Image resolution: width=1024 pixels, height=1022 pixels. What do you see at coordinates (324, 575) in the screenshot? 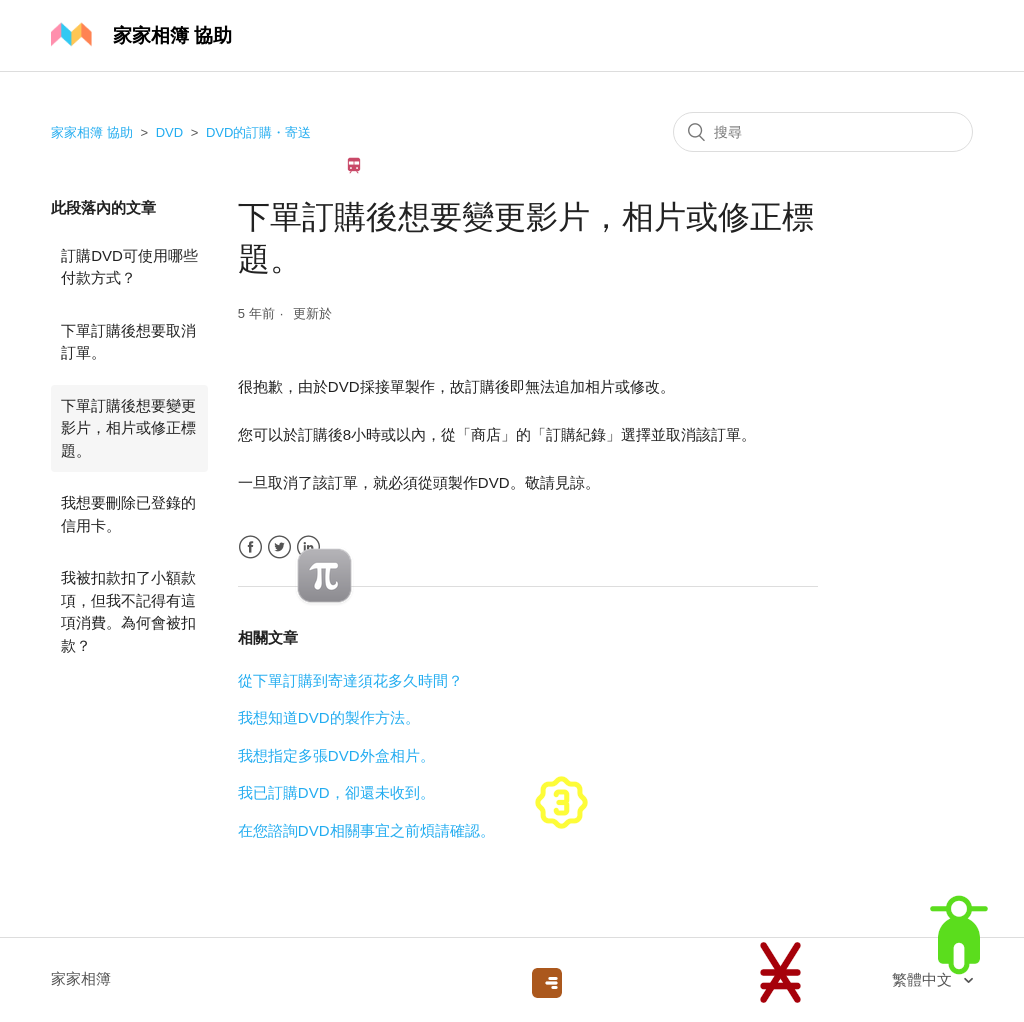
I see `open mathematics or calculator application` at bounding box center [324, 575].